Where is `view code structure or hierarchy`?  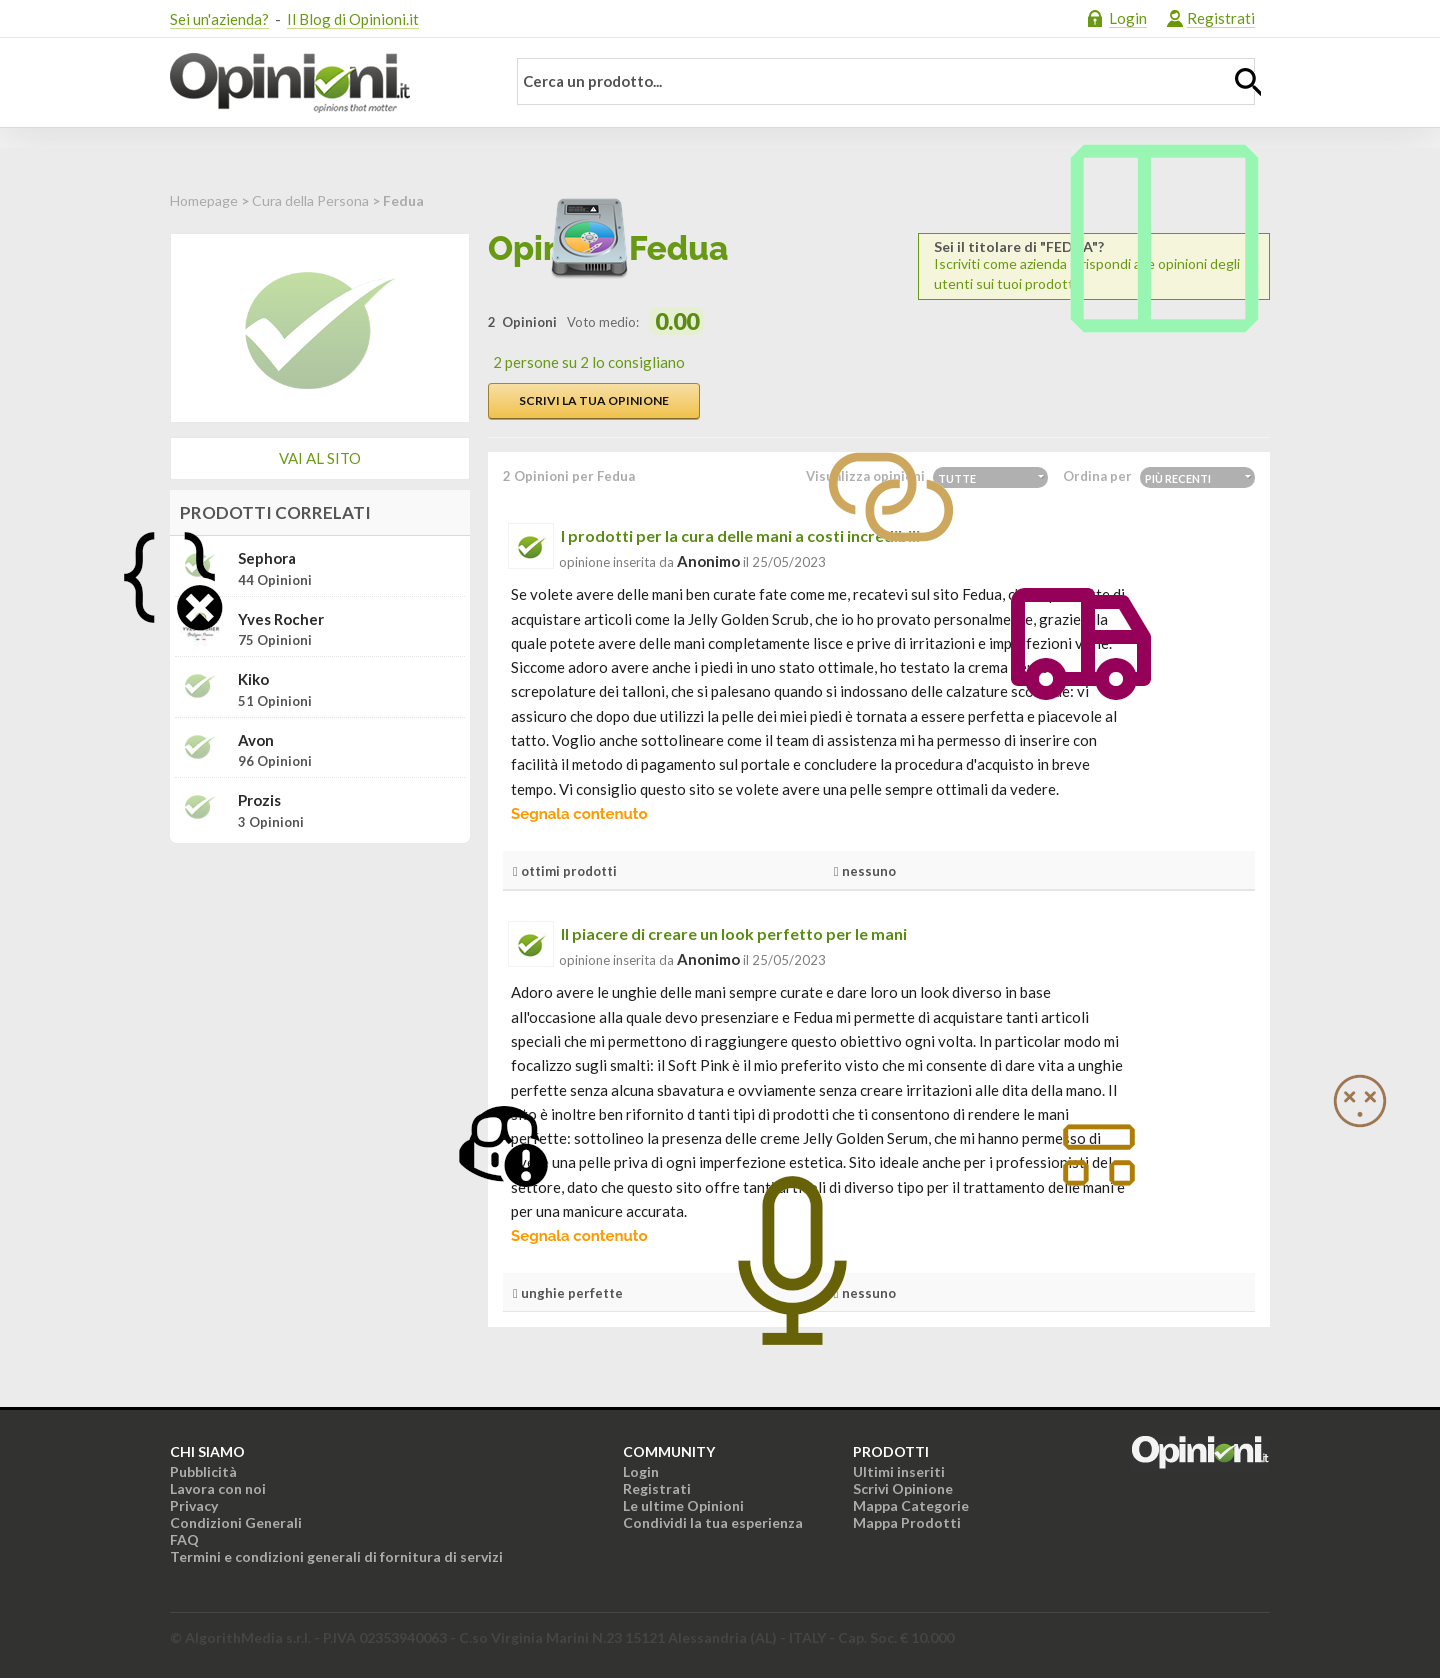 view code structure or hierarchy is located at coordinates (1099, 1155).